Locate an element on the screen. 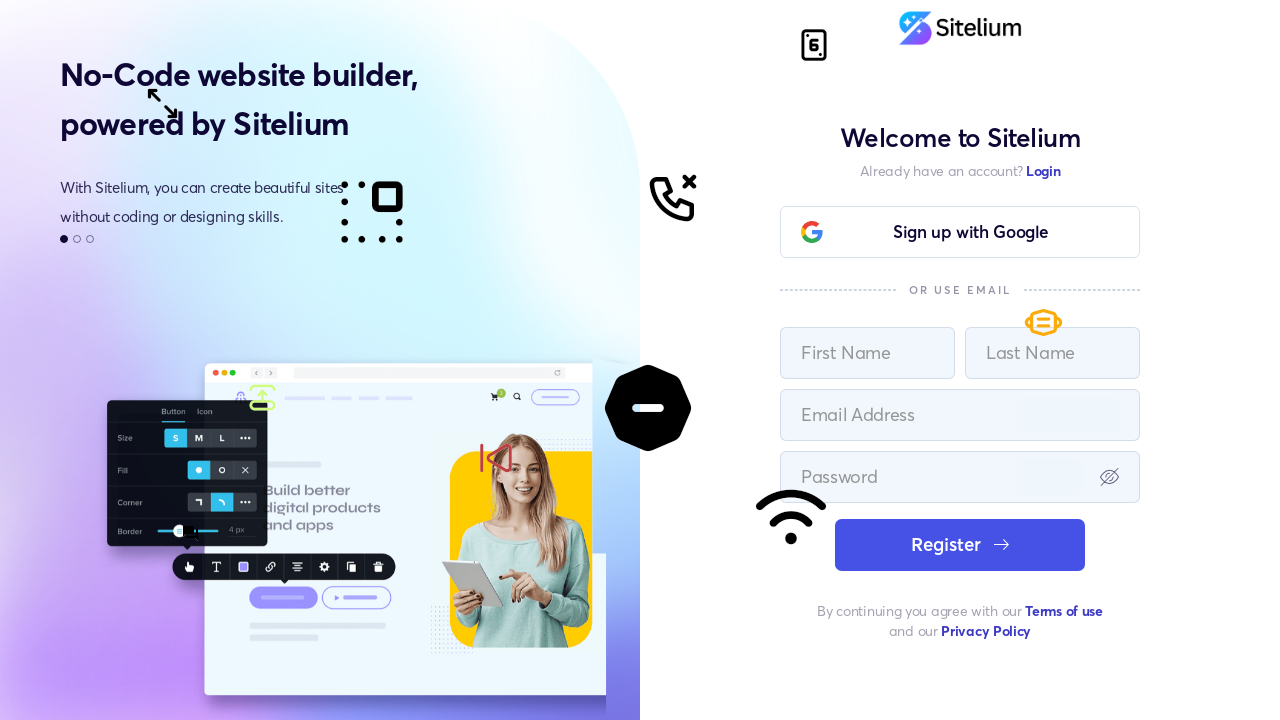 This screenshot has height=720, width=1280. move element to top layer is located at coordinates (262, 397).